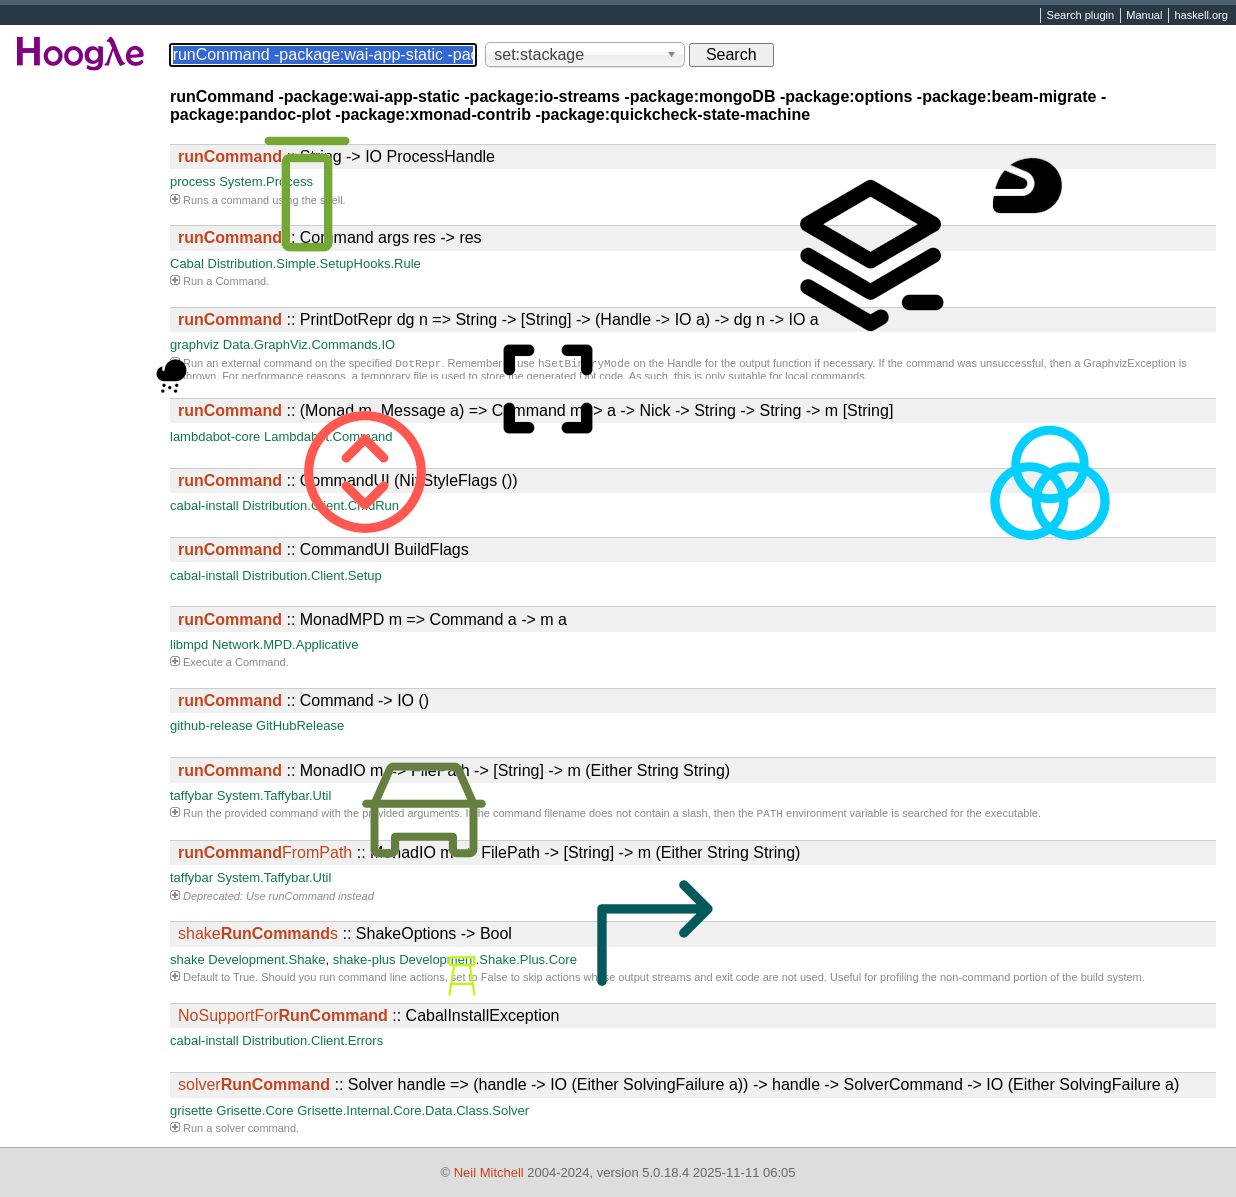  What do you see at coordinates (870, 255) in the screenshot?
I see `remove a layer from the stack` at bounding box center [870, 255].